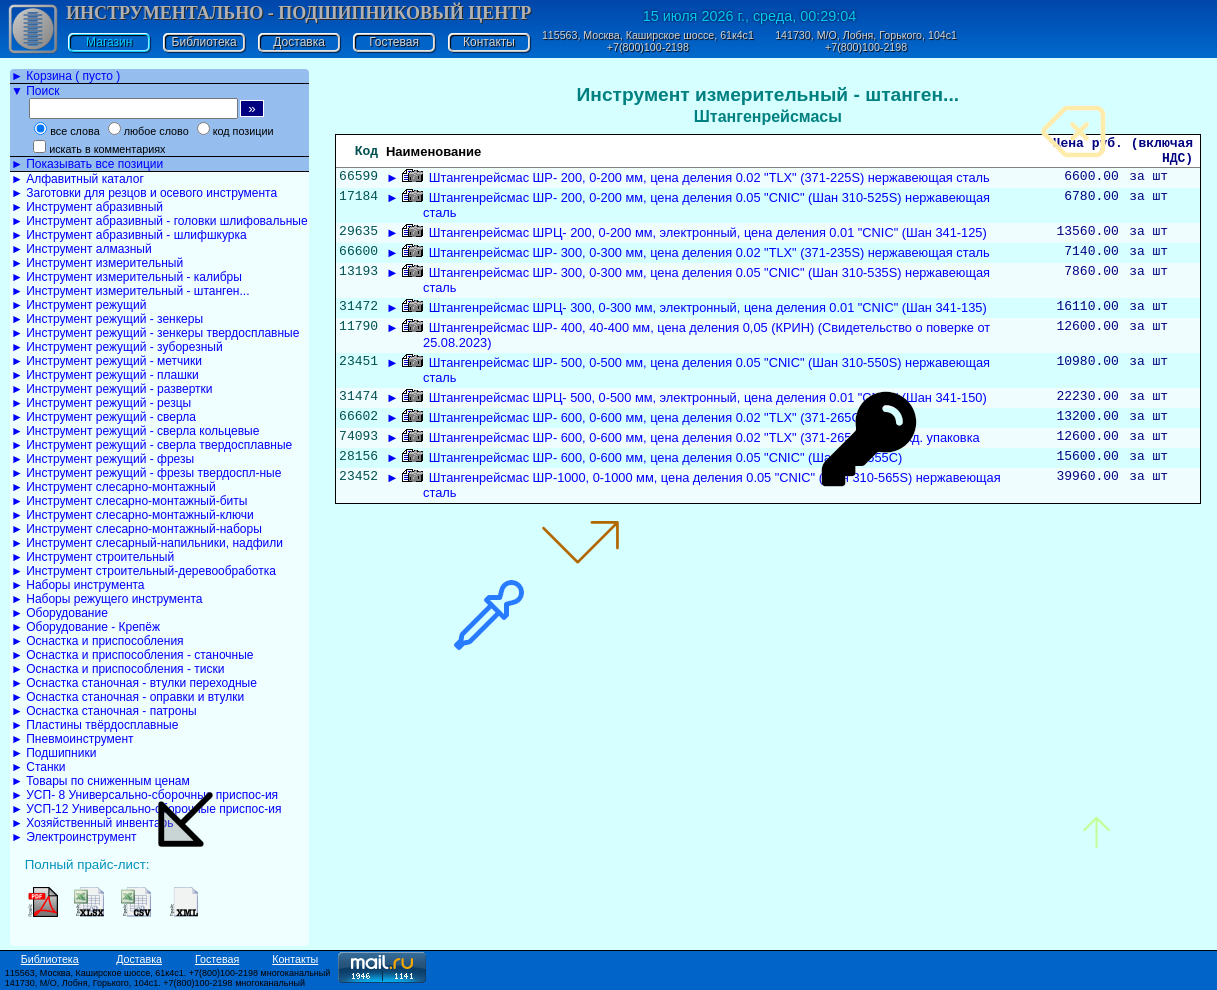 The width and height of the screenshot is (1217, 990). What do you see at coordinates (869, 439) in the screenshot?
I see `access security or authentication settings` at bounding box center [869, 439].